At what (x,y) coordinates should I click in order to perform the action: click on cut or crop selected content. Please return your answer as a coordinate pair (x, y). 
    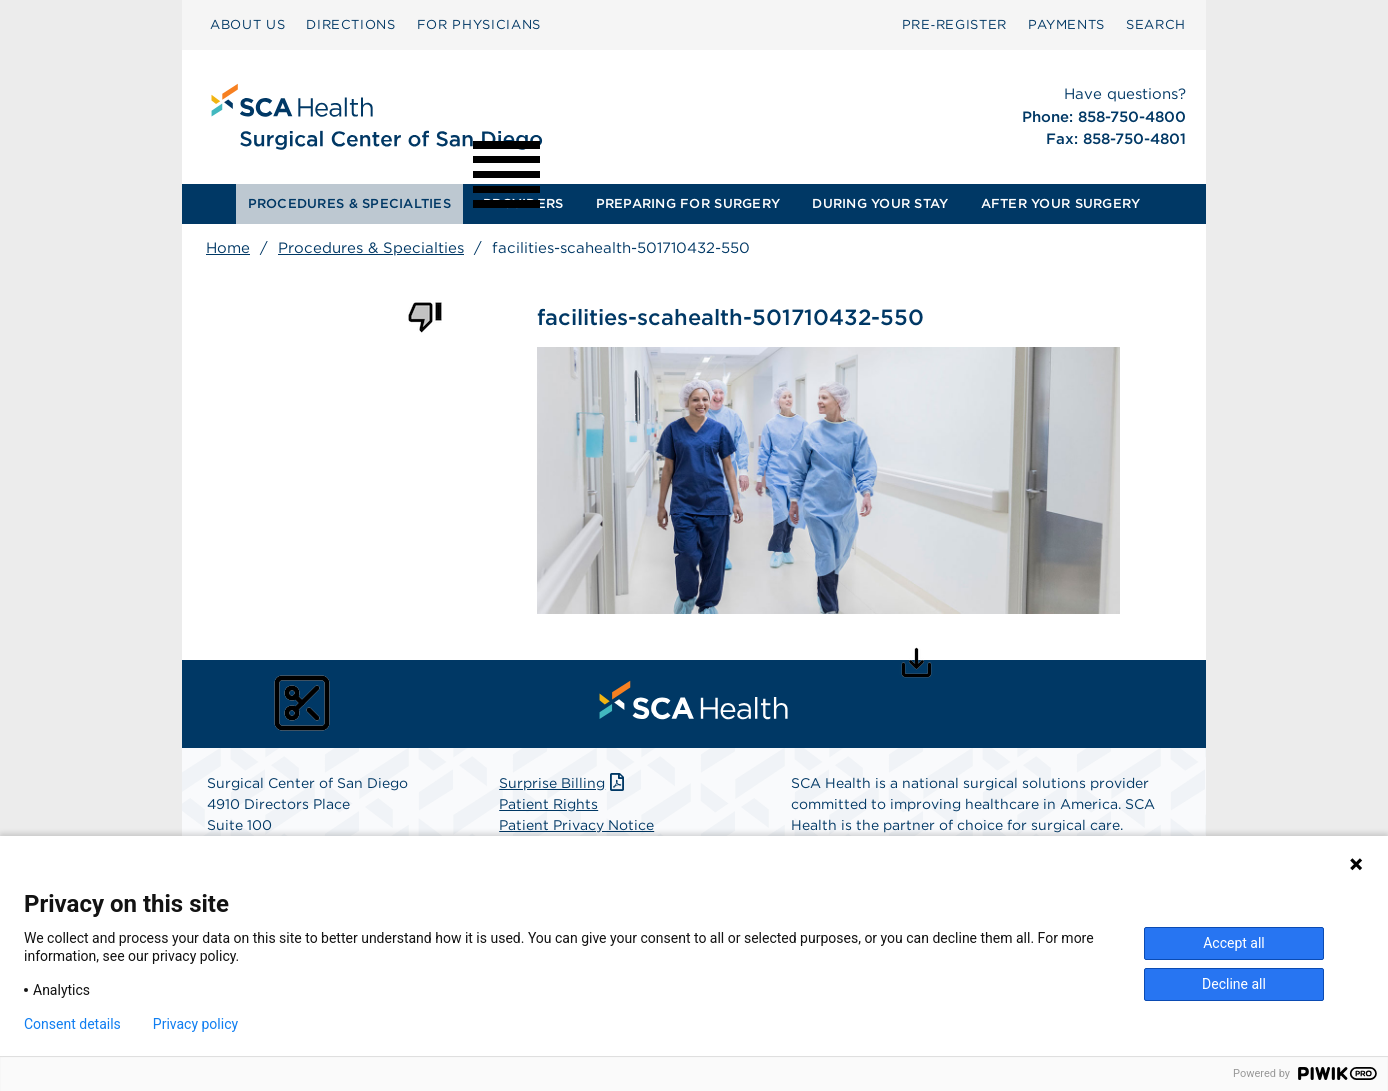
    Looking at the image, I should click on (302, 703).